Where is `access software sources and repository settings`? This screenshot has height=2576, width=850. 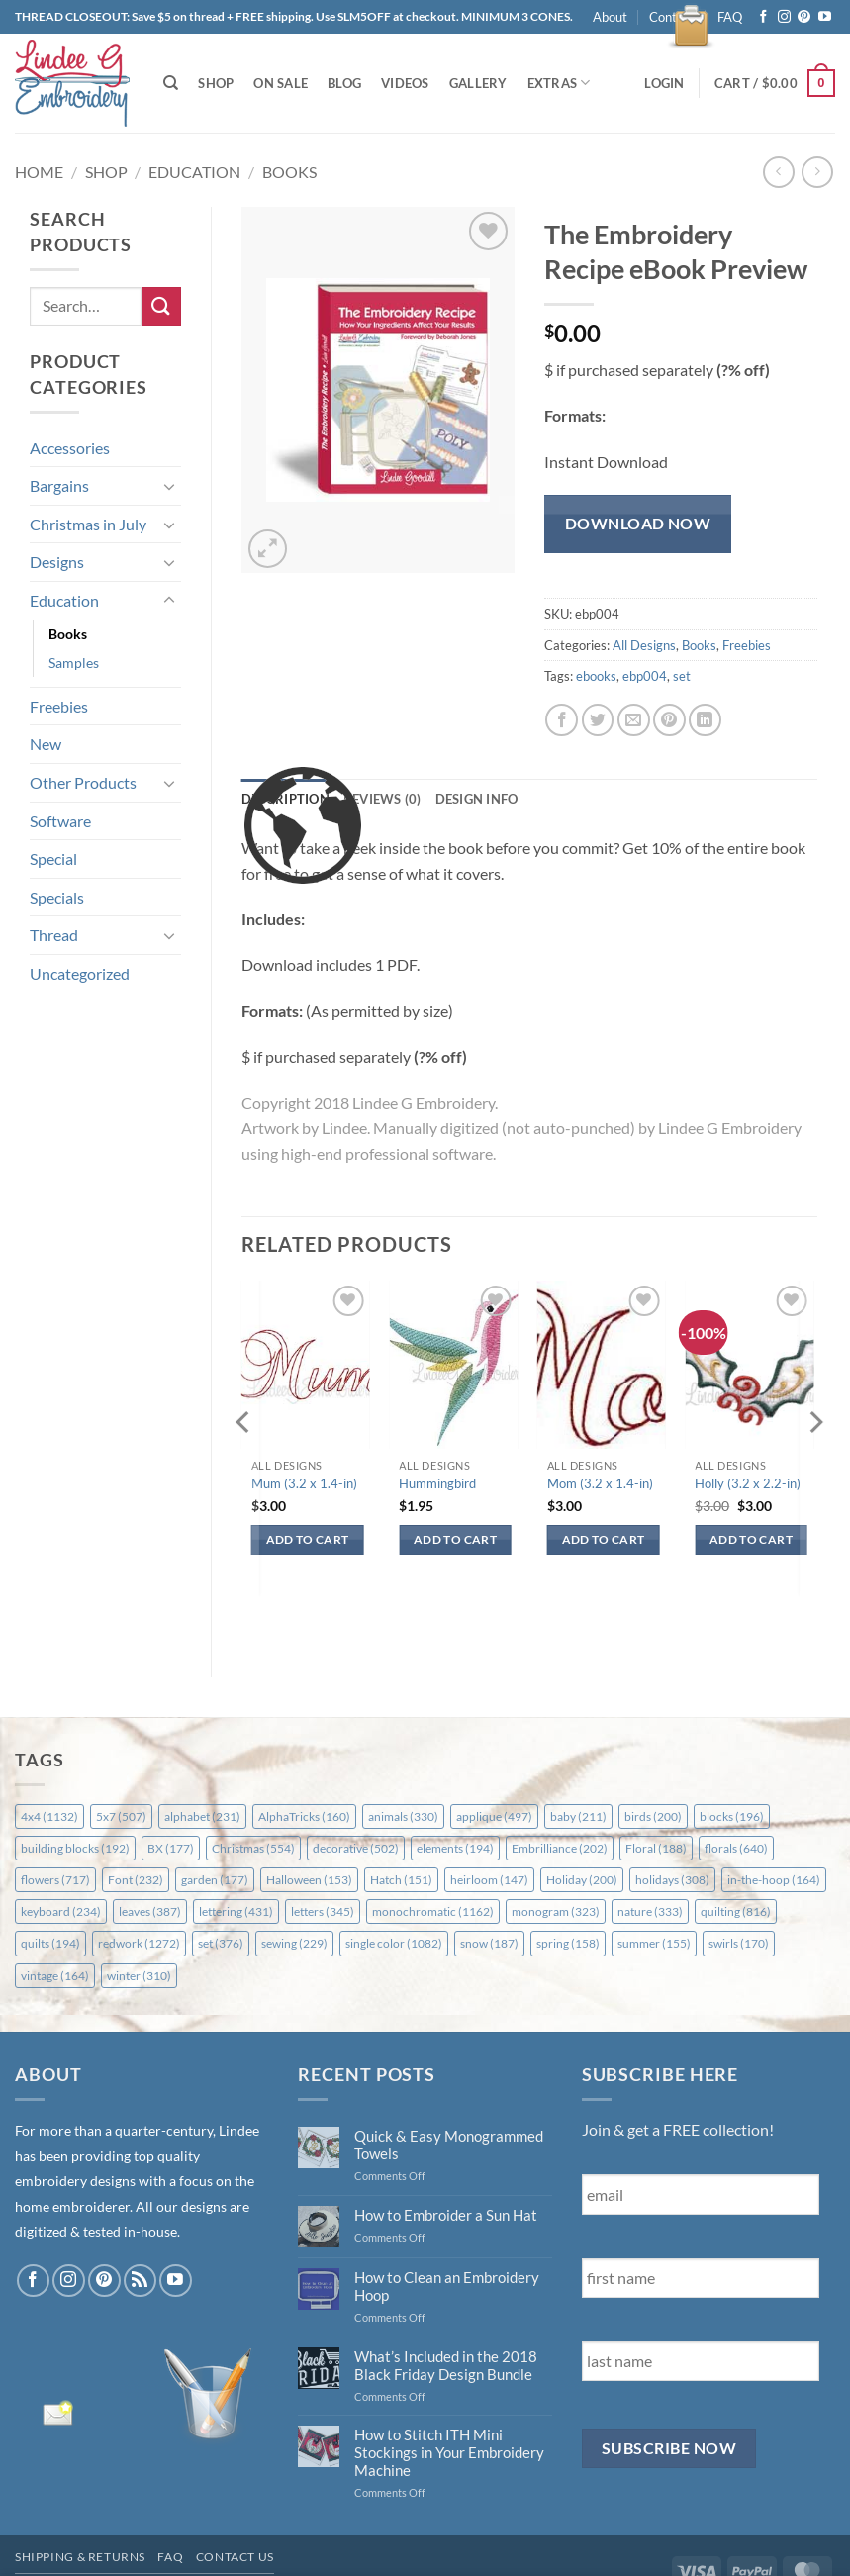 access software sources and repository settings is located at coordinates (303, 825).